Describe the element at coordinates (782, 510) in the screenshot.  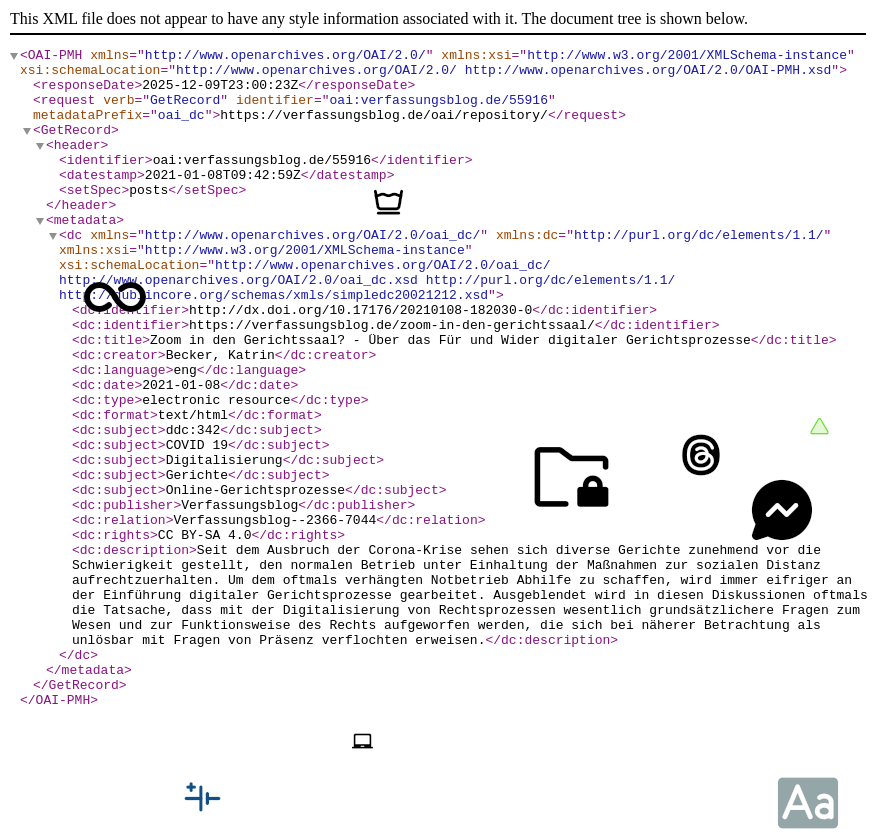
I see `open facebook messenger` at that location.